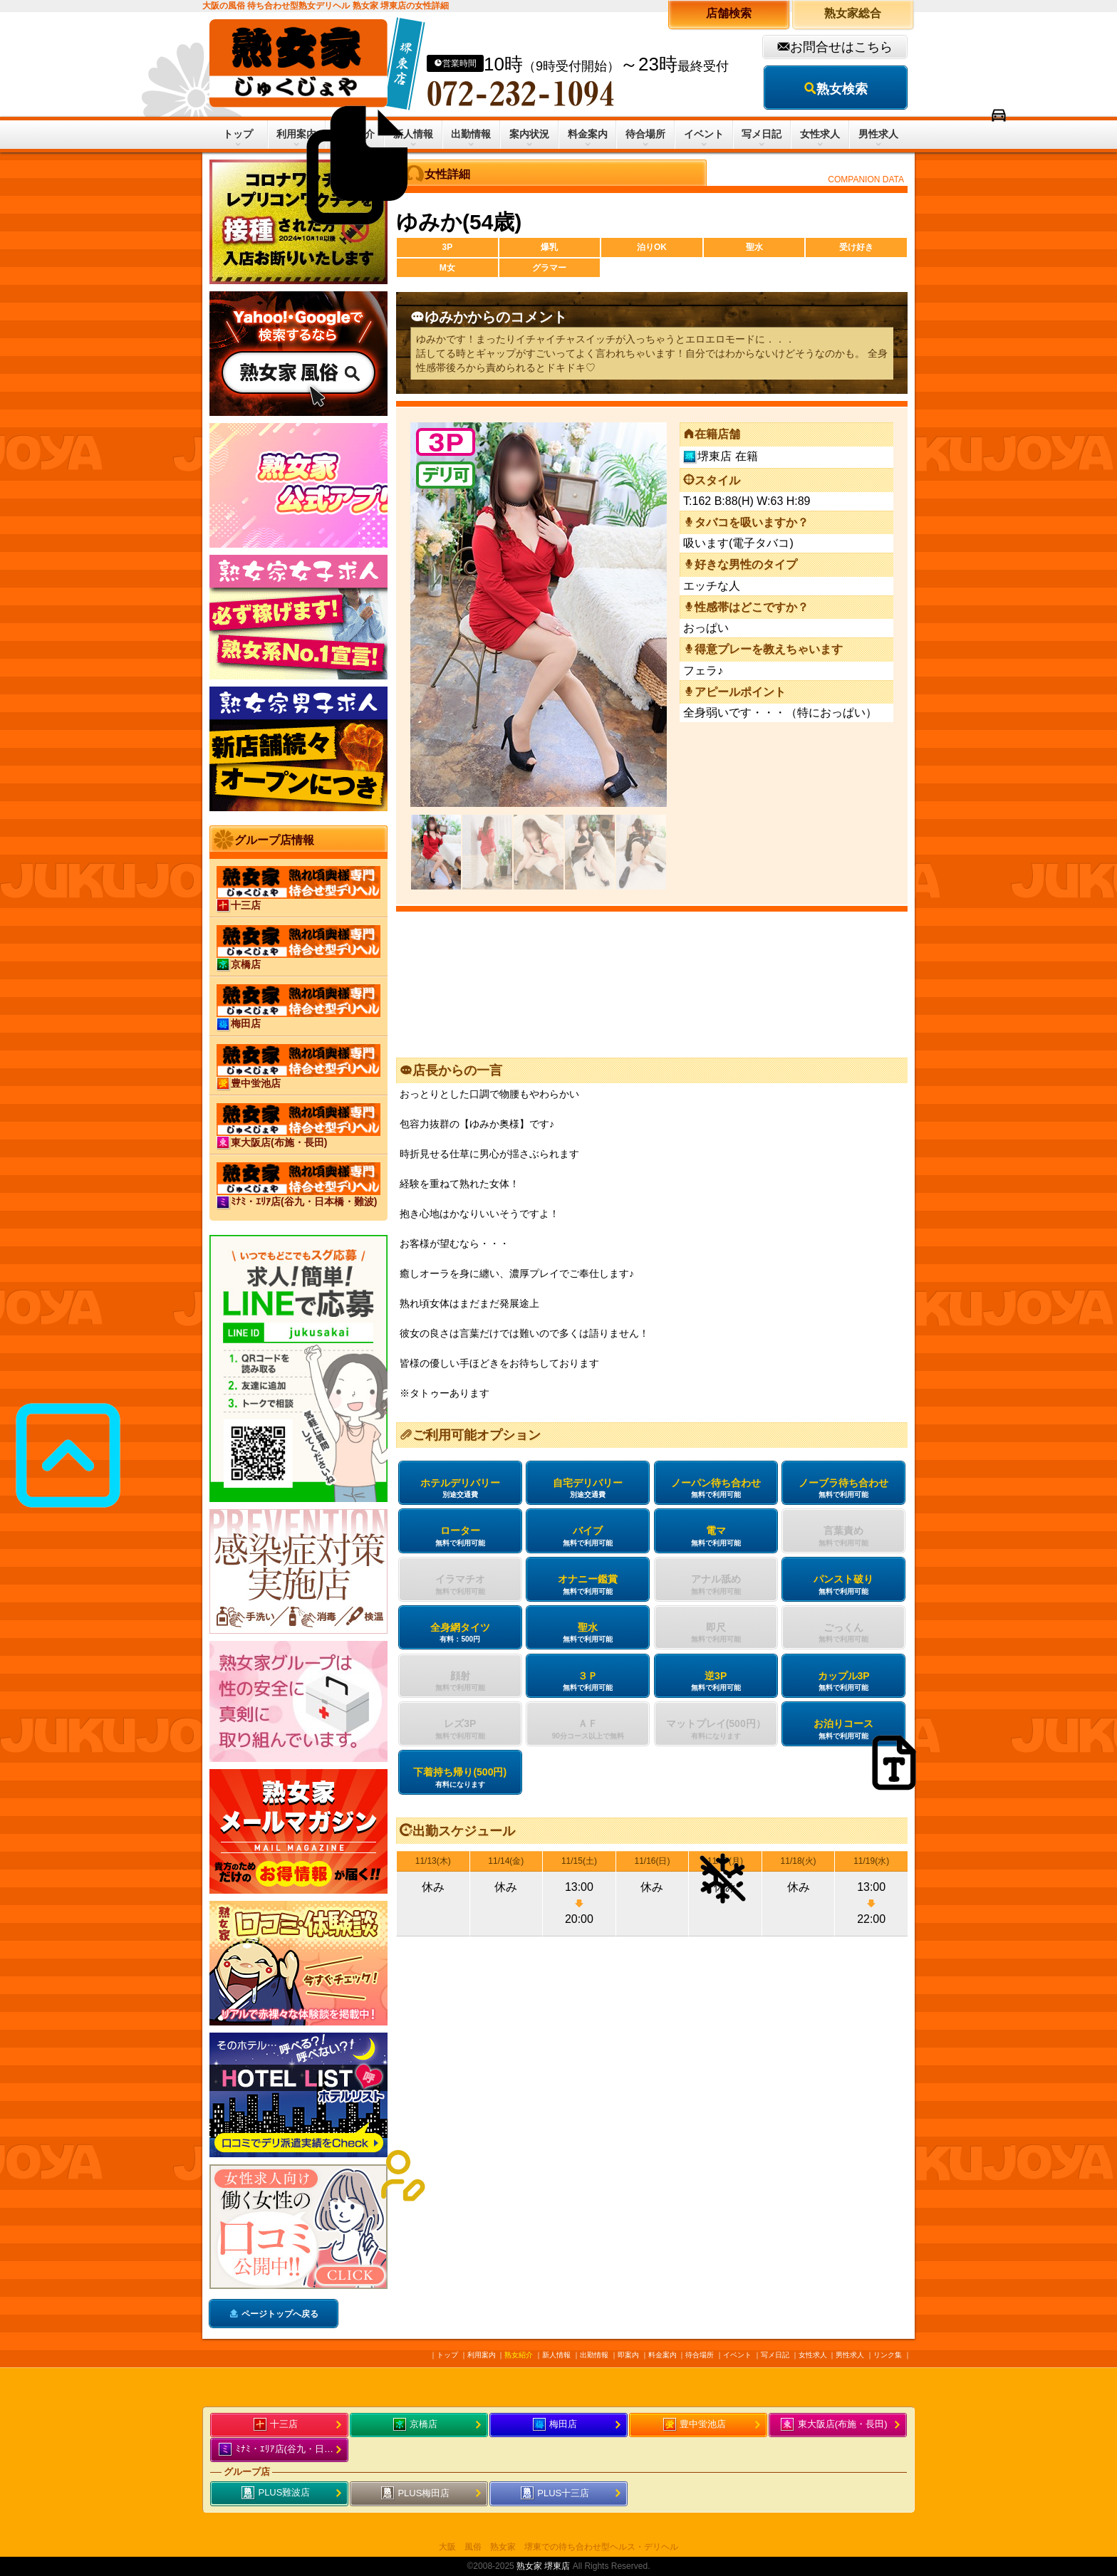  What do you see at coordinates (894, 1763) in the screenshot?
I see `open a text or typography file` at bounding box center [894, 1763].